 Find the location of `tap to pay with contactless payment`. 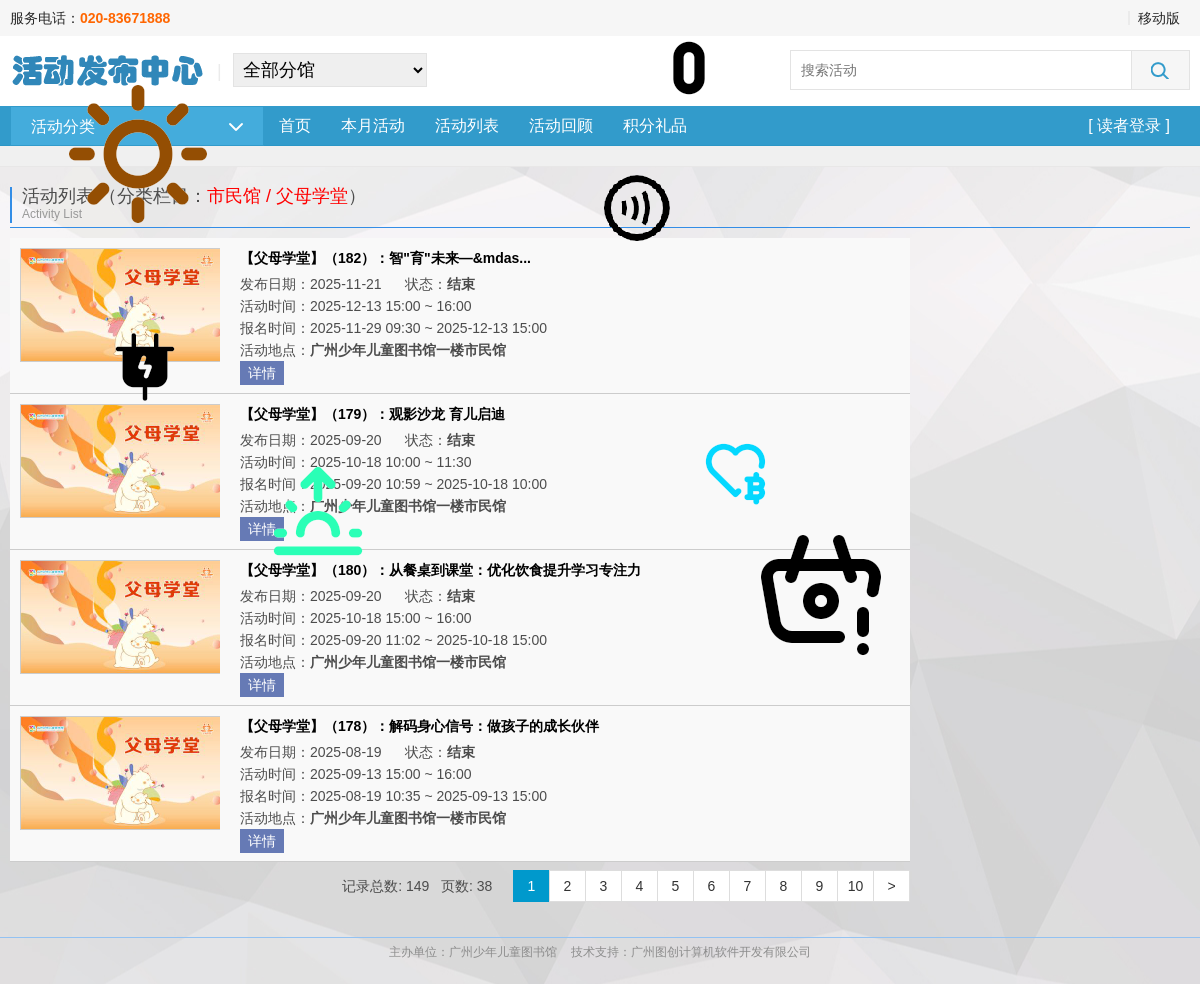

tap to pay with contactless payment is located at coordinates (637, 208).